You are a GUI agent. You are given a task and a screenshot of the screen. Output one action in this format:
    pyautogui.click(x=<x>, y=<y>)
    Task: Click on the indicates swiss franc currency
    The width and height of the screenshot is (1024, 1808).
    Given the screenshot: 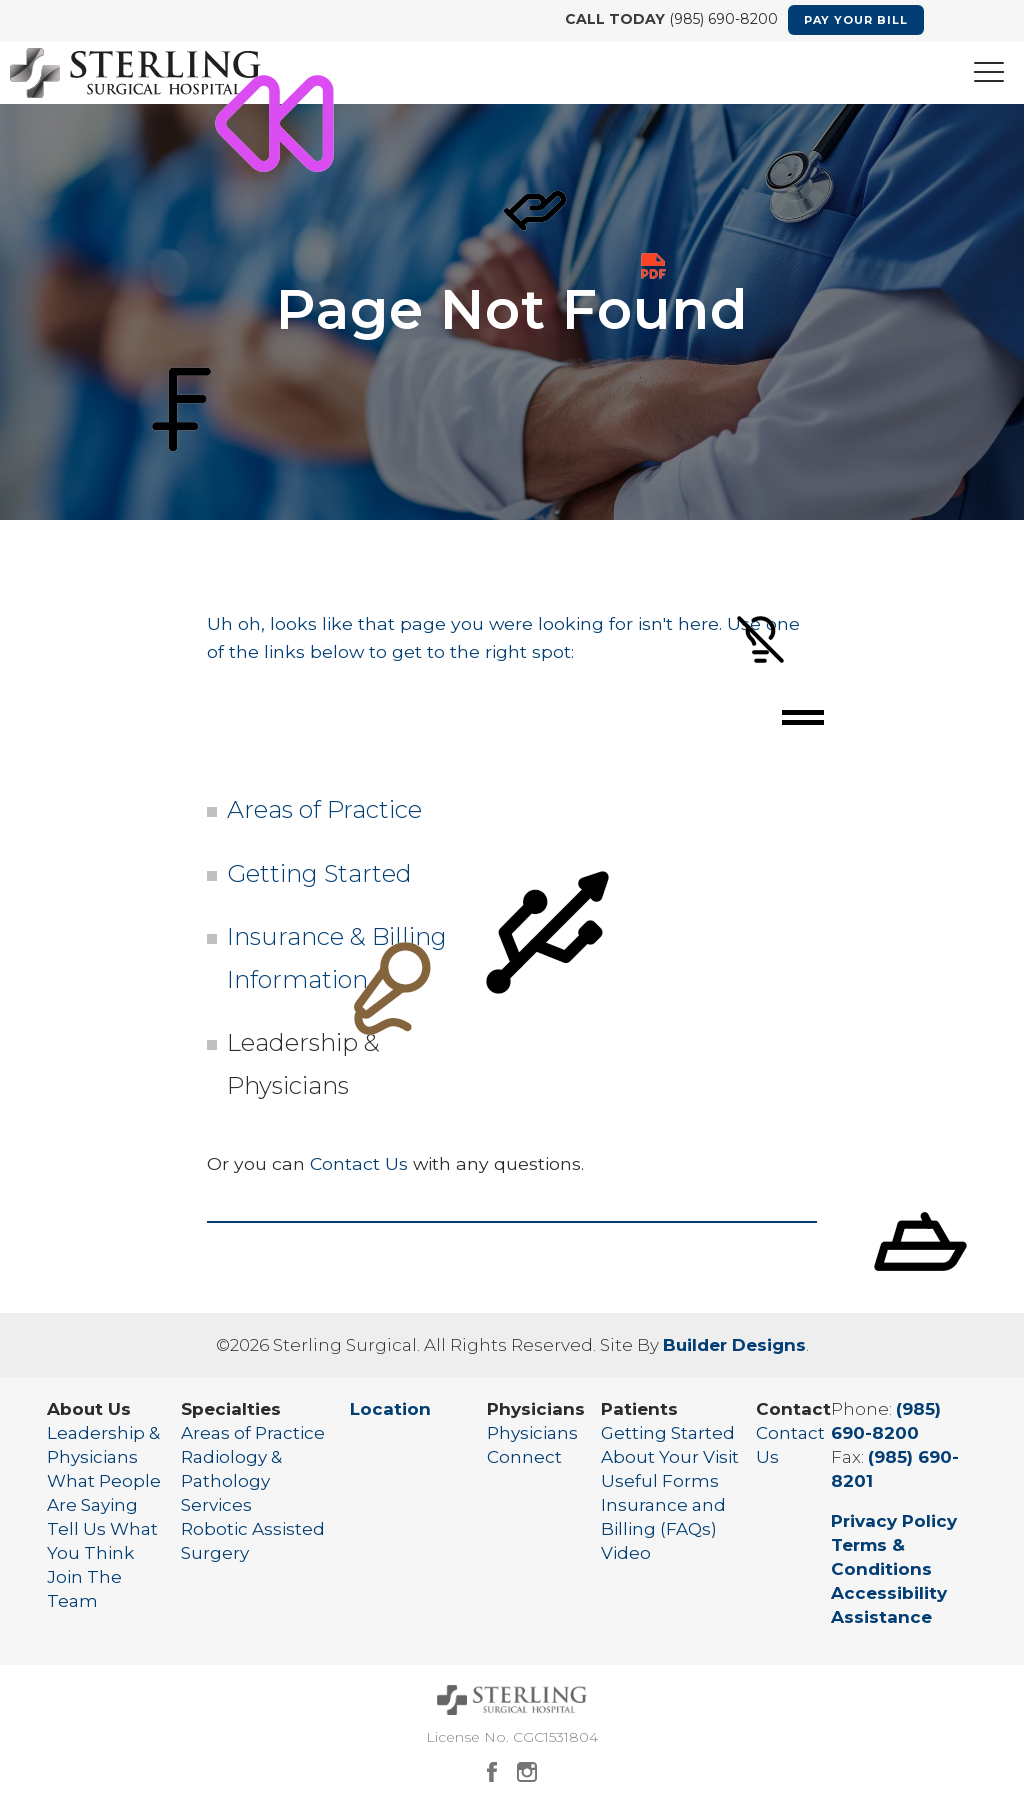 What is the action you would take?
    pyautogui.click(x=181, y=409)
    